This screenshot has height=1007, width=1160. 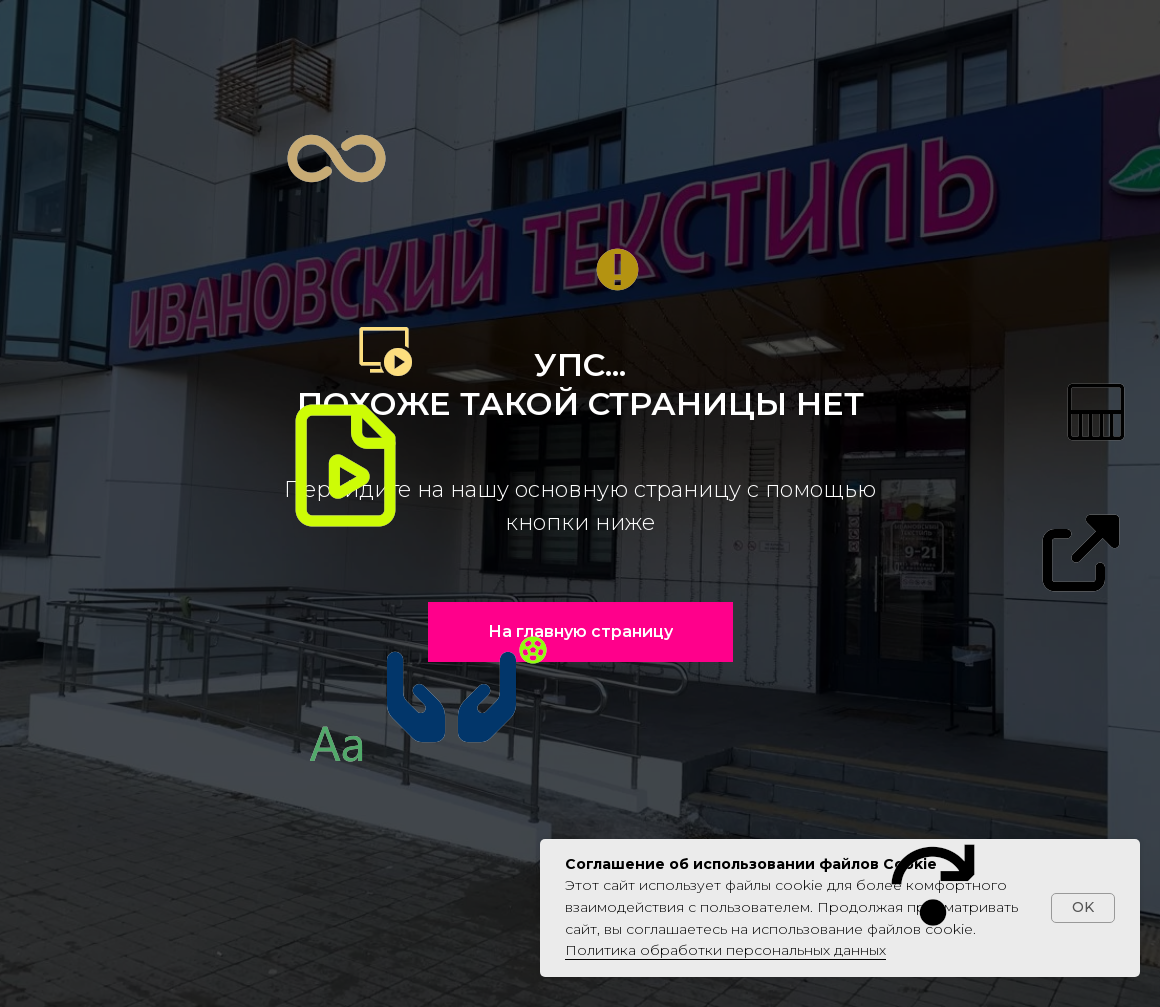 What do you see at coordinates (384, 348) in the screenshot?
I see `indicates a virtual machine is currently running` at bounding box center [384, 348].